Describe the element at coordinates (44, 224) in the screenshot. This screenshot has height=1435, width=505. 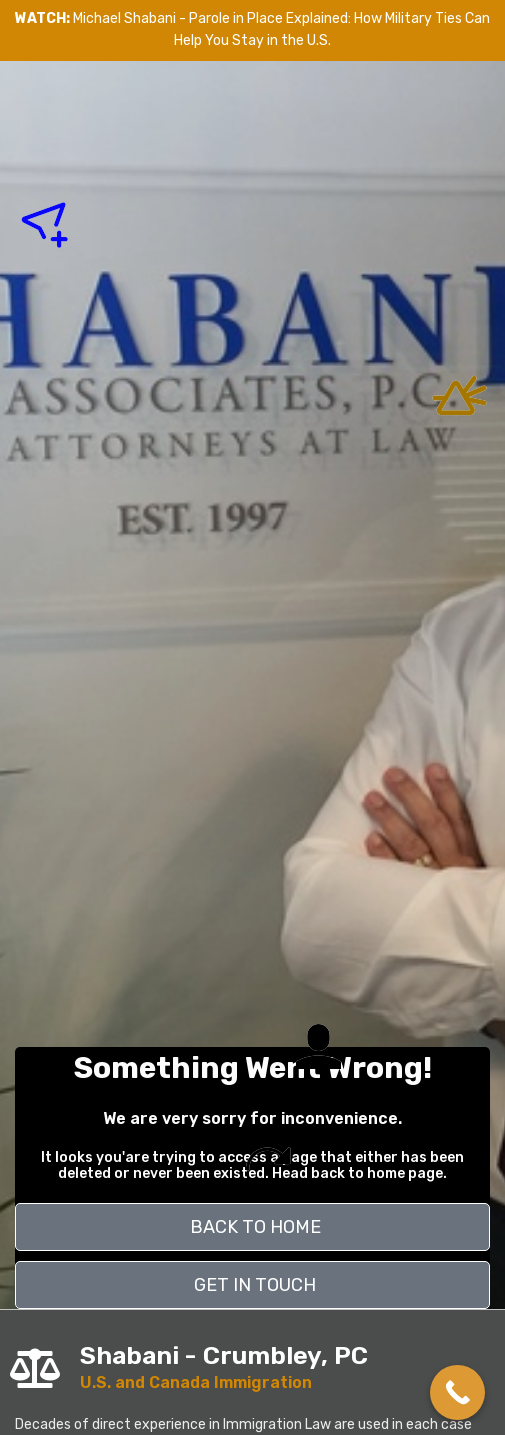
I see `add a new location pin` at that location.